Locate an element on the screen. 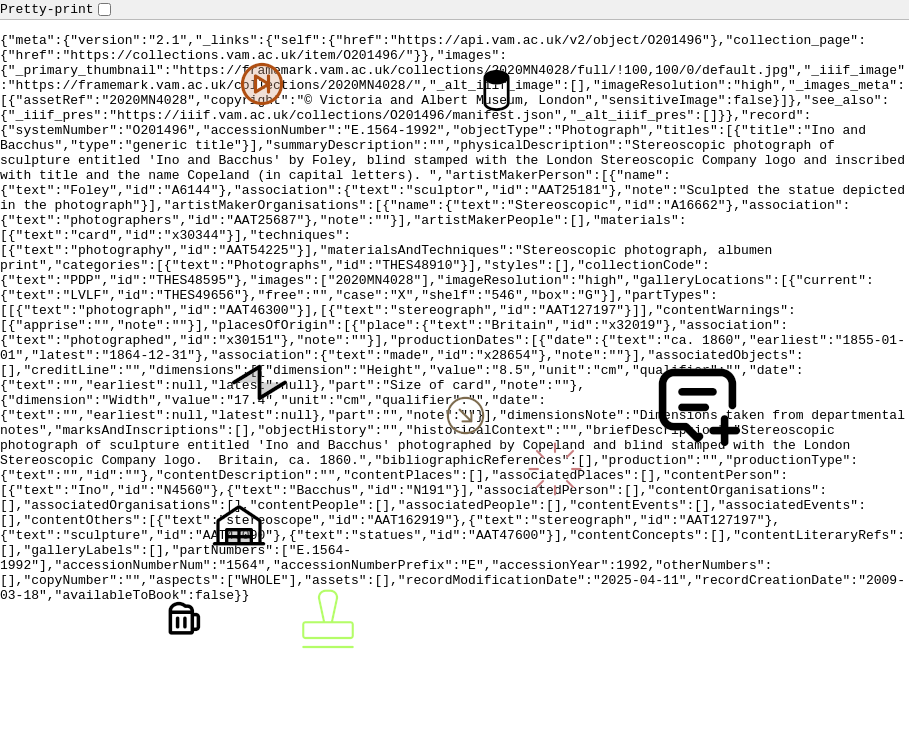 The width and height of the screenshot is (909, 730). apply a stamp or seal to a document is located at coordinates (328, 620).